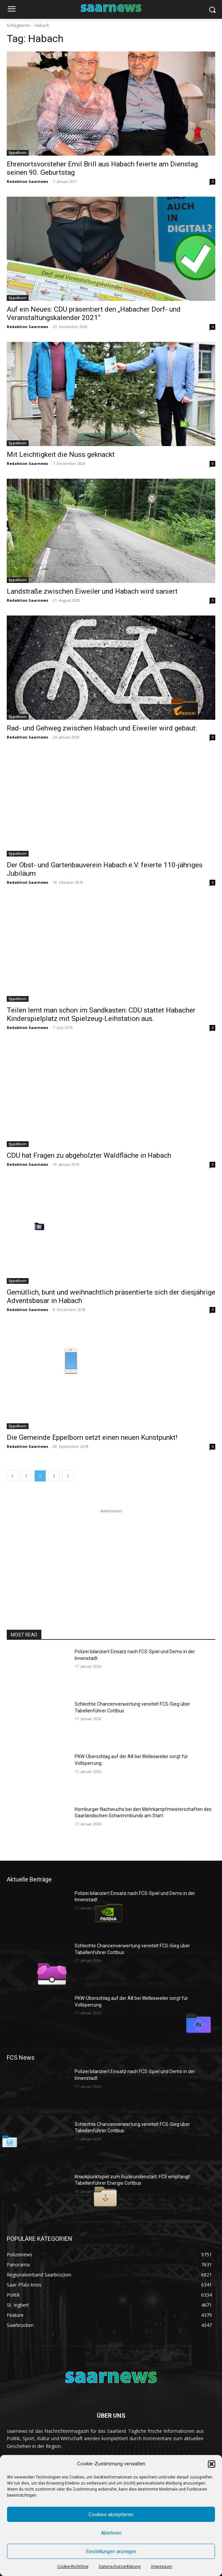 The image size is (222, 2576). What do you see at coordinates (185, 424) in the screenshot?
I see `open your GameJolt games folder` at bounding box center [185, 424].